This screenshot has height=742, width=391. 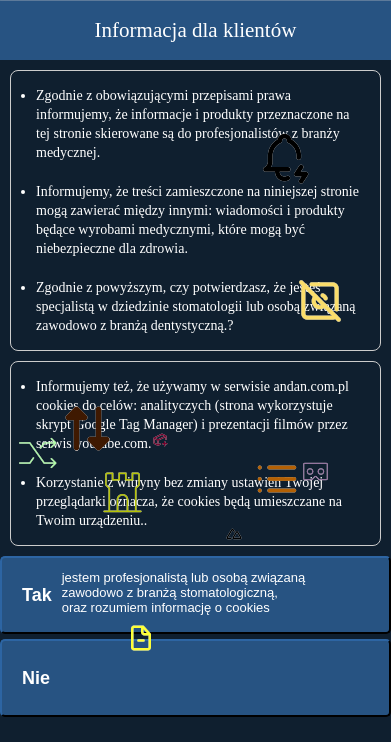 I want to click on notification triggered by an automated action or event, so click(x=284, y=157).